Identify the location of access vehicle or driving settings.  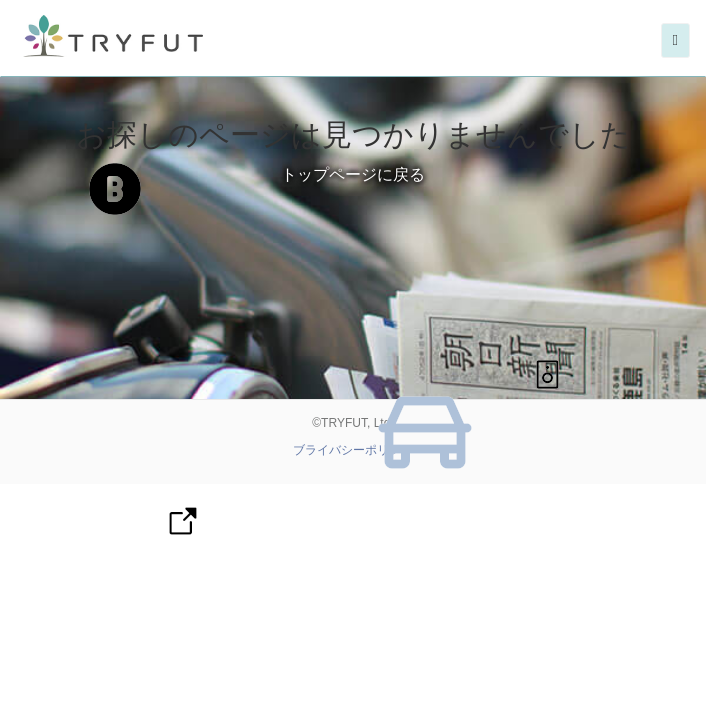
(425, 434).